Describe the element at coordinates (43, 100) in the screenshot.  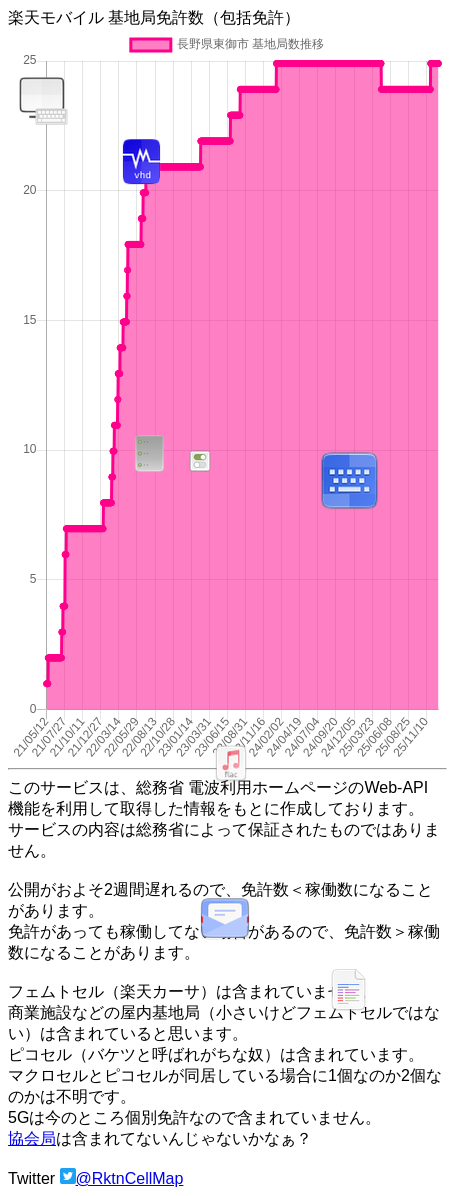
I see `access computer or desktop settings` at that location.